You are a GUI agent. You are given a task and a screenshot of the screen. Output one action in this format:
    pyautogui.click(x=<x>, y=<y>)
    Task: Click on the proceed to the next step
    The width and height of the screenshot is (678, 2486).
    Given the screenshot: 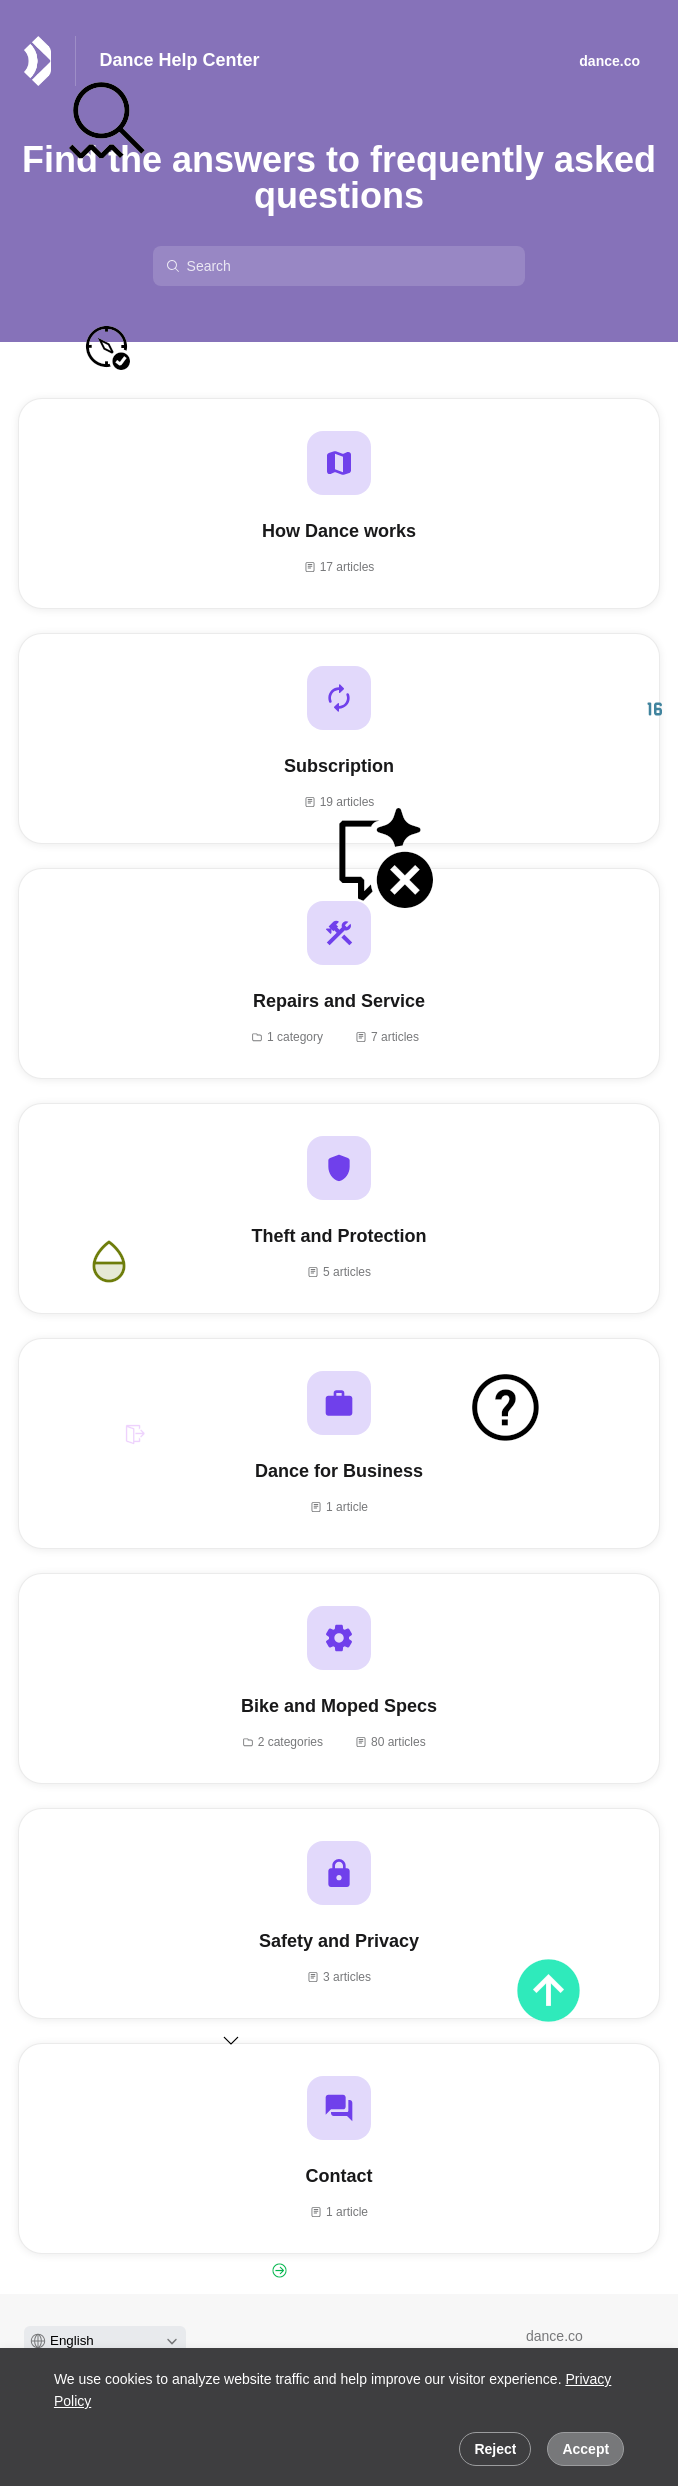 What is the action you would take?
    pyautogui.click(x=279, y=2270)
    